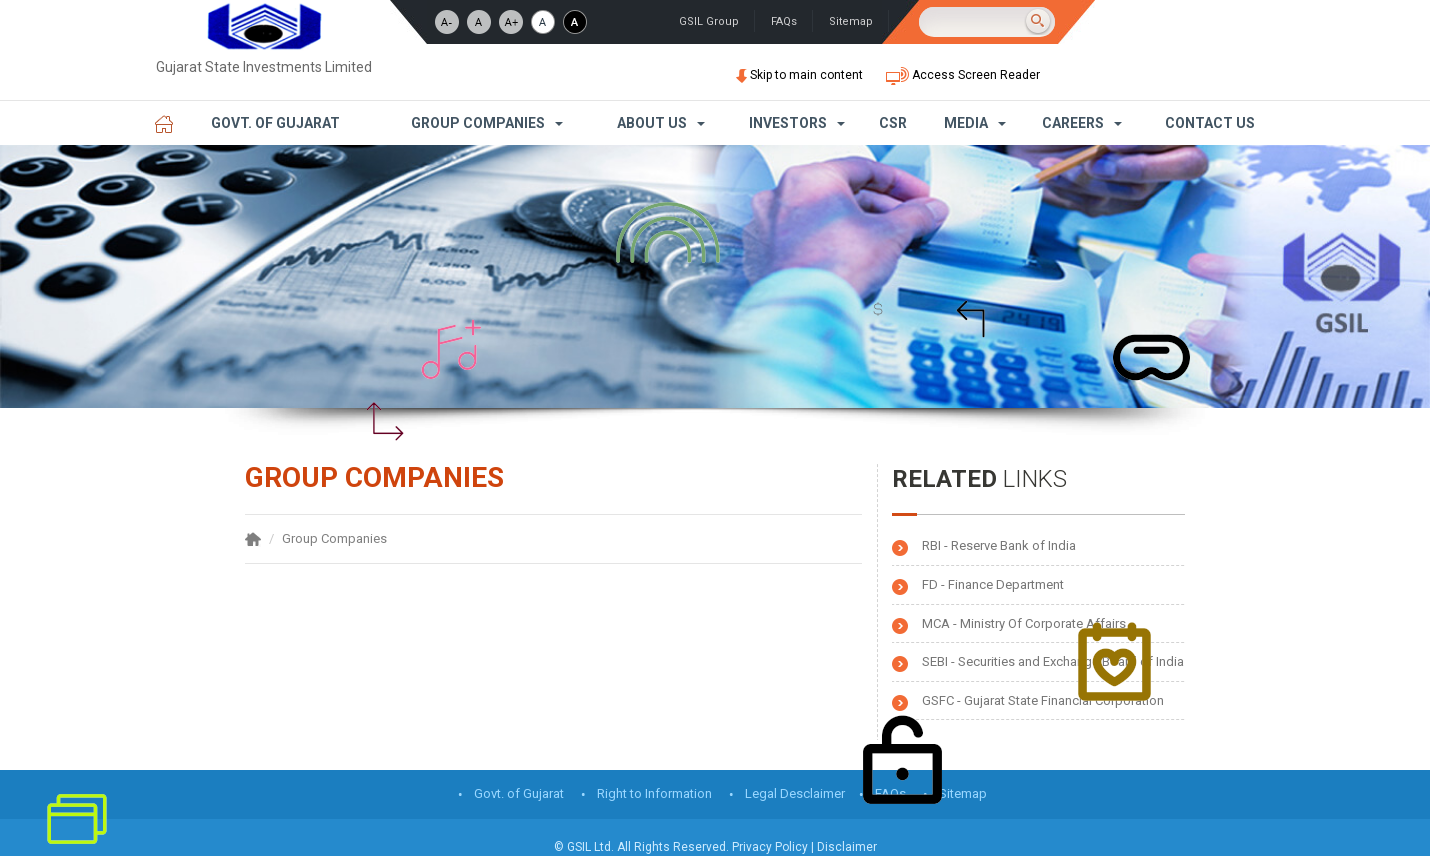 The image size is (1430, 856). I want to click on undo last action, so click(972, 319).